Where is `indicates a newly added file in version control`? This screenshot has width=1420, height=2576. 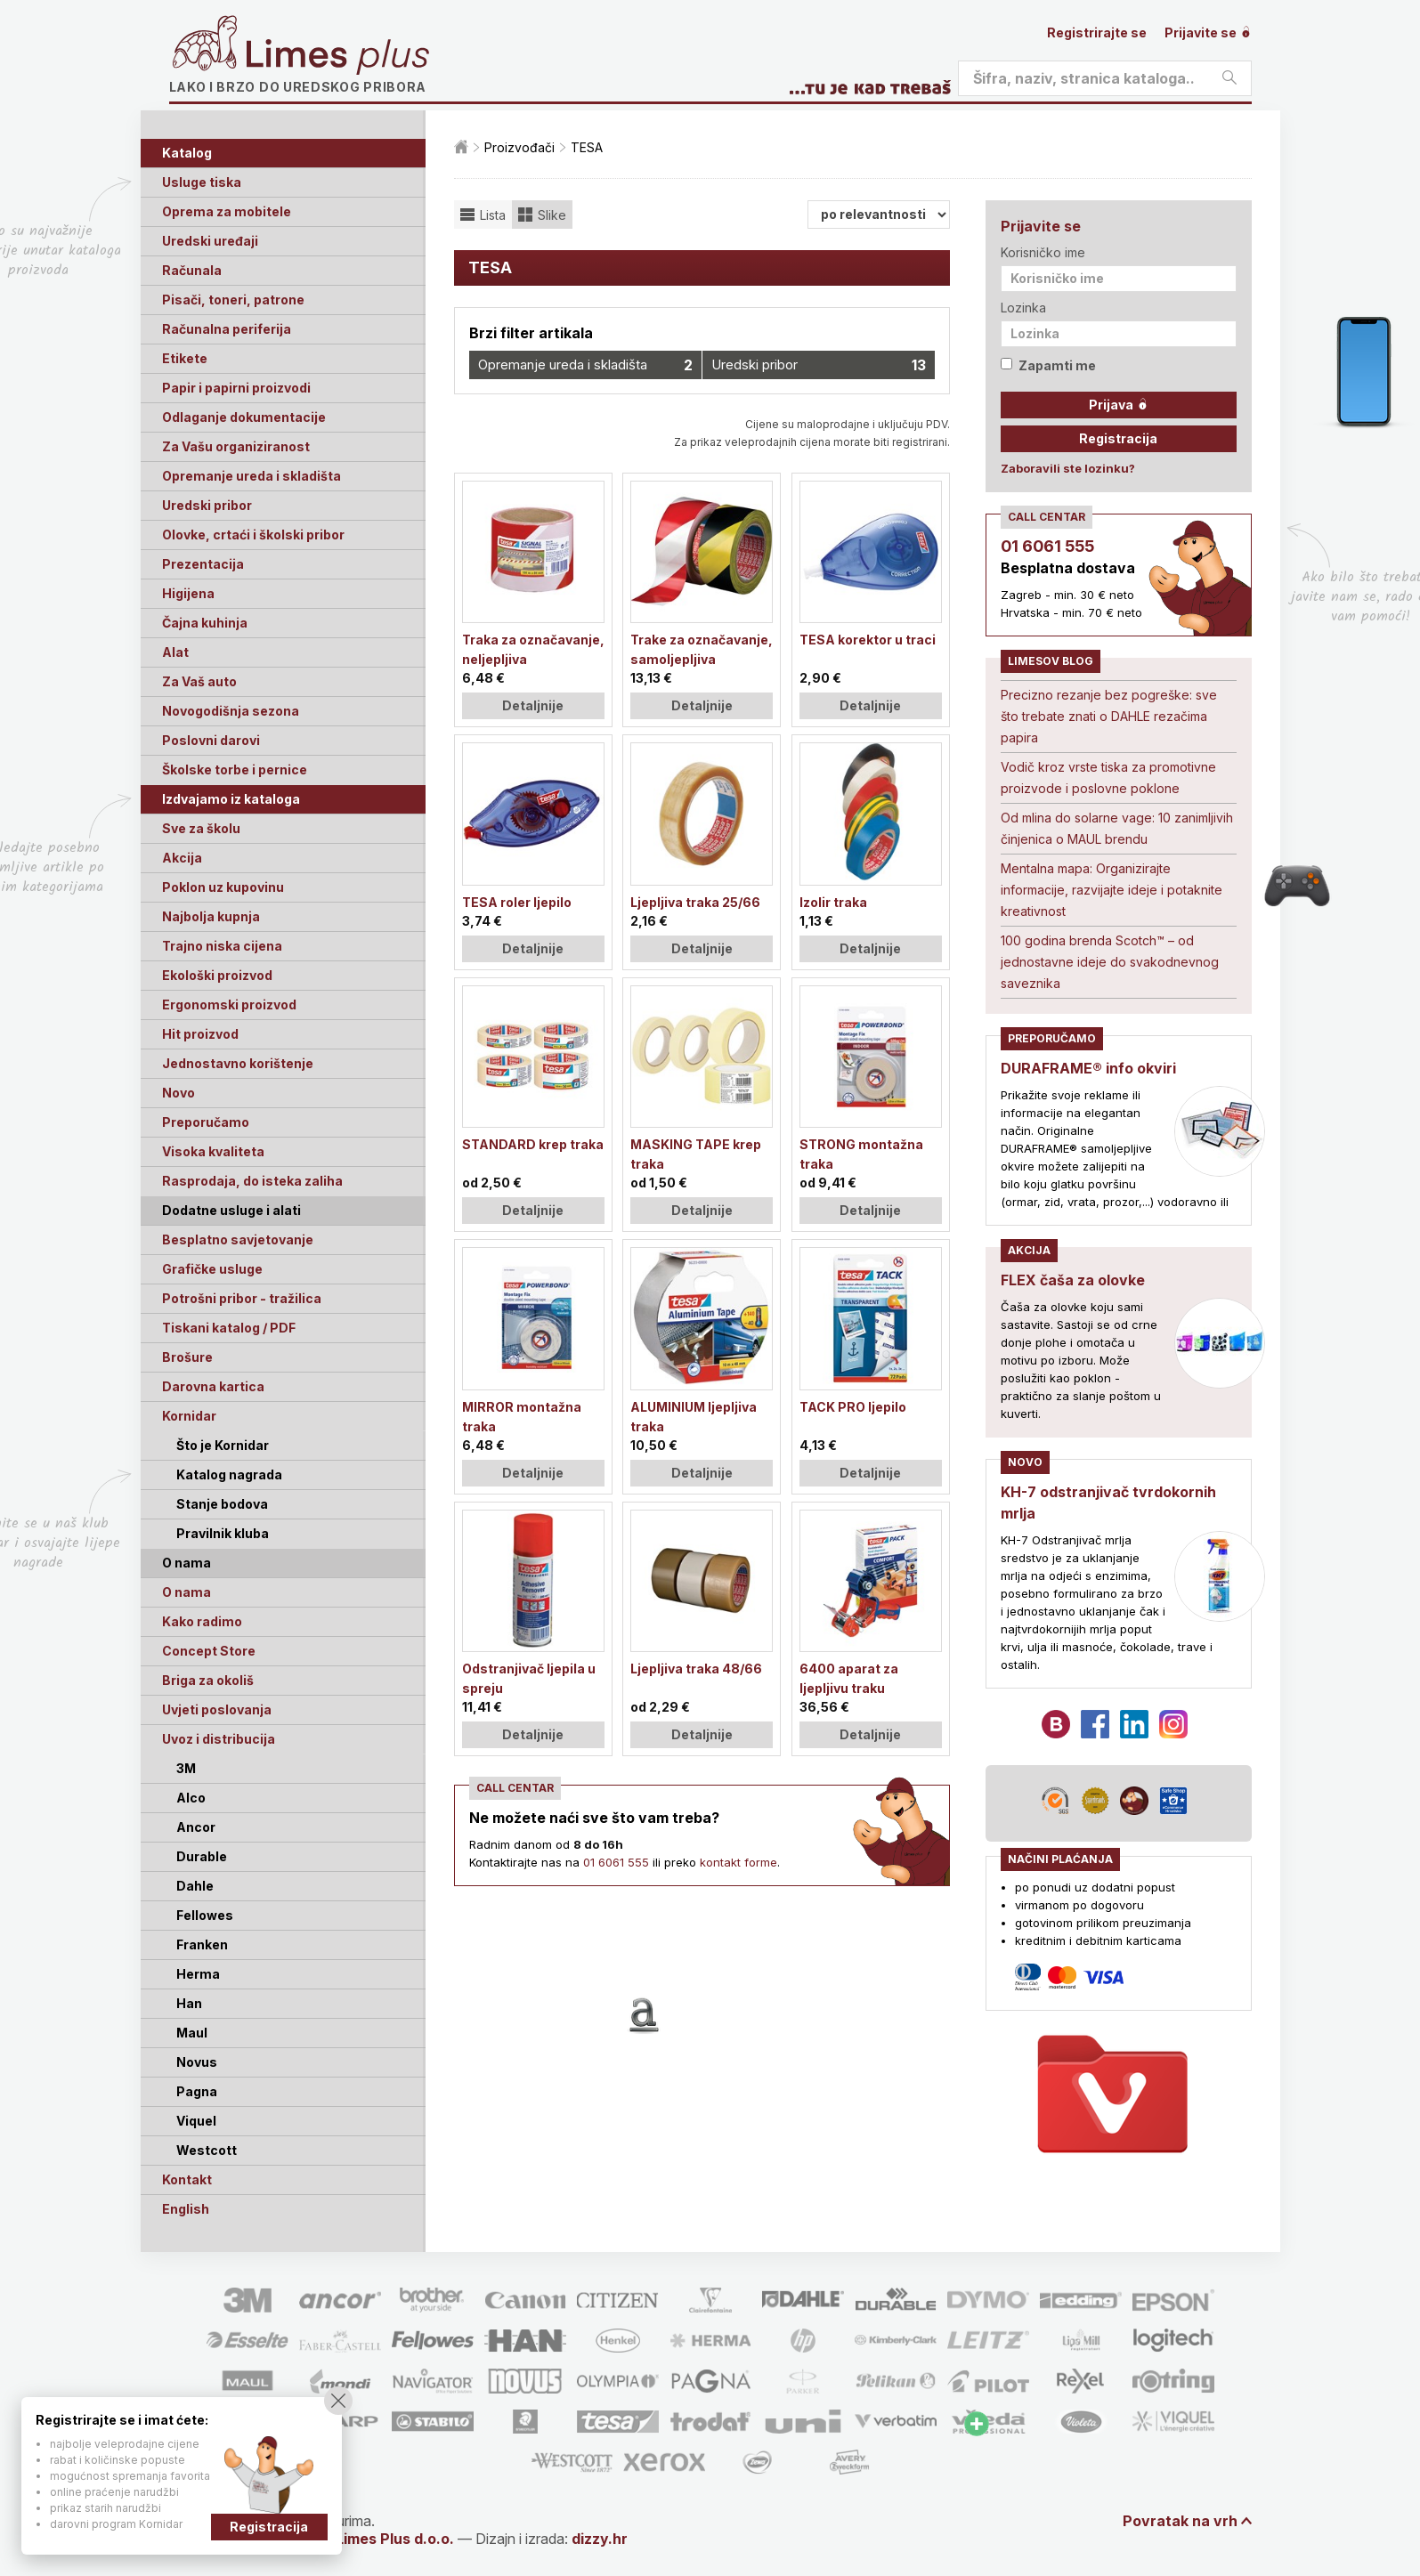 indicates a newly added file in version control is located at coordinates (977, 2424).